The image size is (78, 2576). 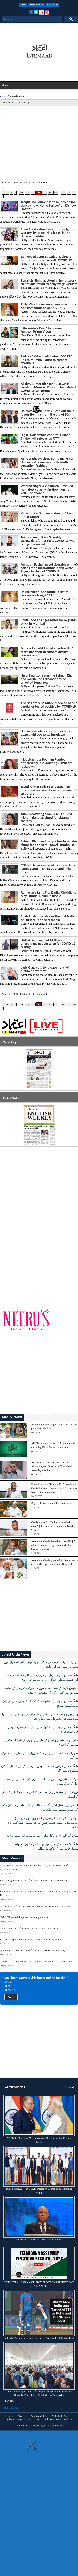 I want to click on select golem character or unit, so click(x=36, y=409).